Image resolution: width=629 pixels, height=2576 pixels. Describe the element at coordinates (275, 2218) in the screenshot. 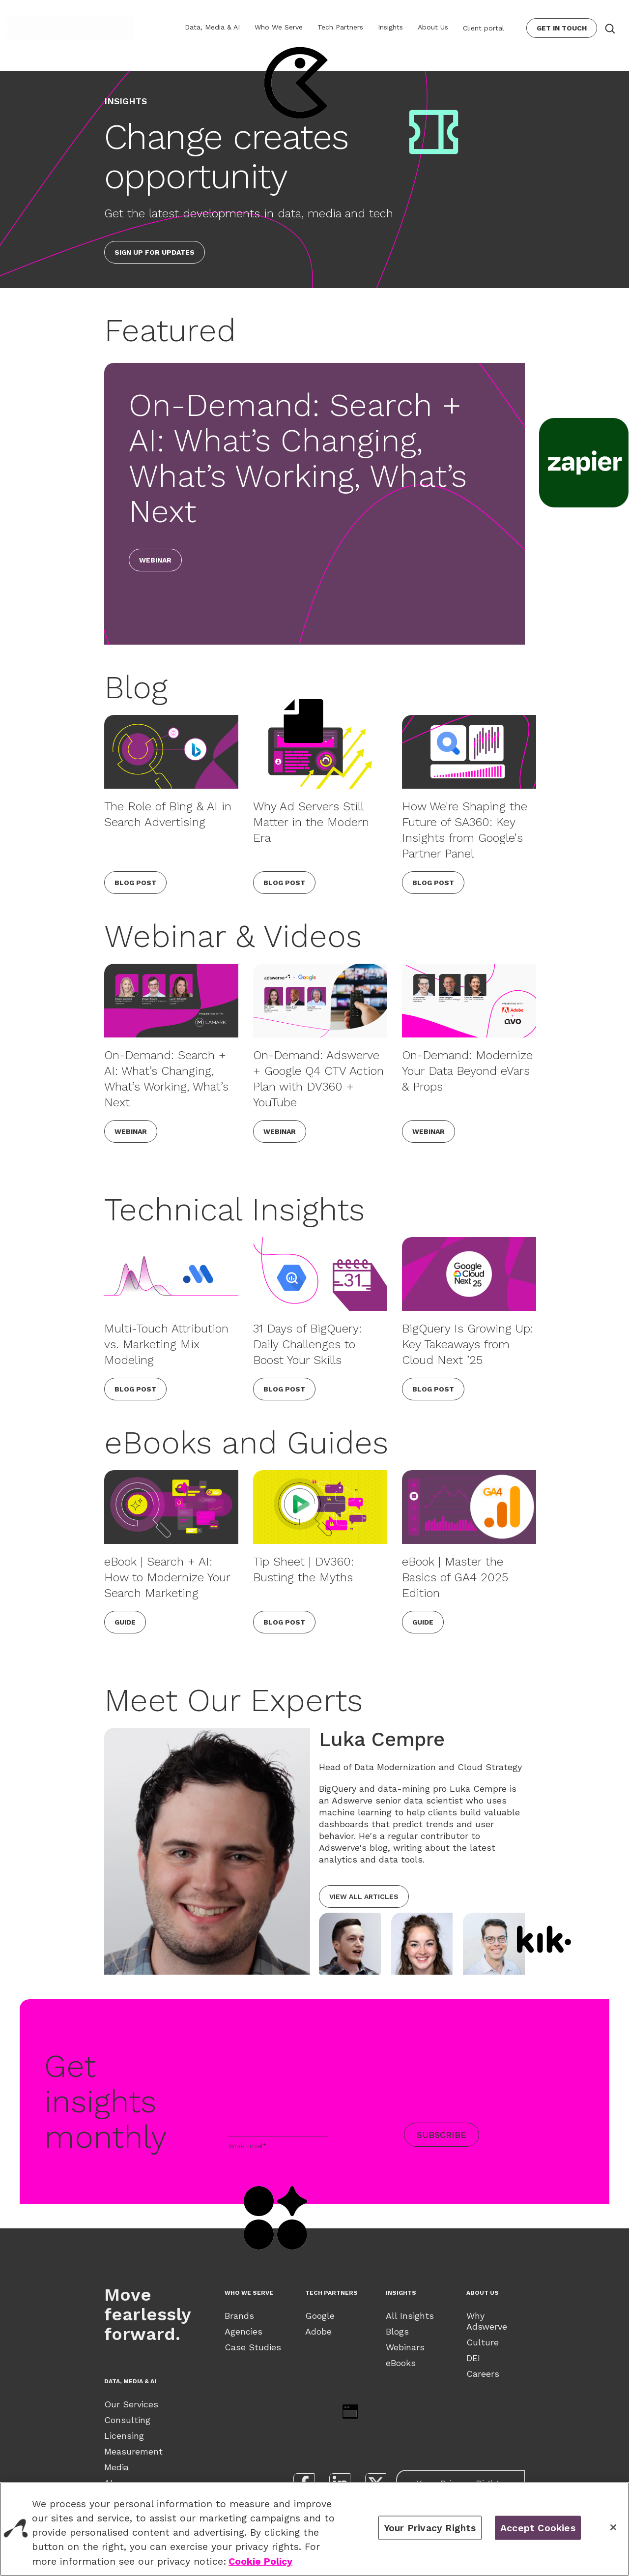

I see `access AI-powered applications` at that location.